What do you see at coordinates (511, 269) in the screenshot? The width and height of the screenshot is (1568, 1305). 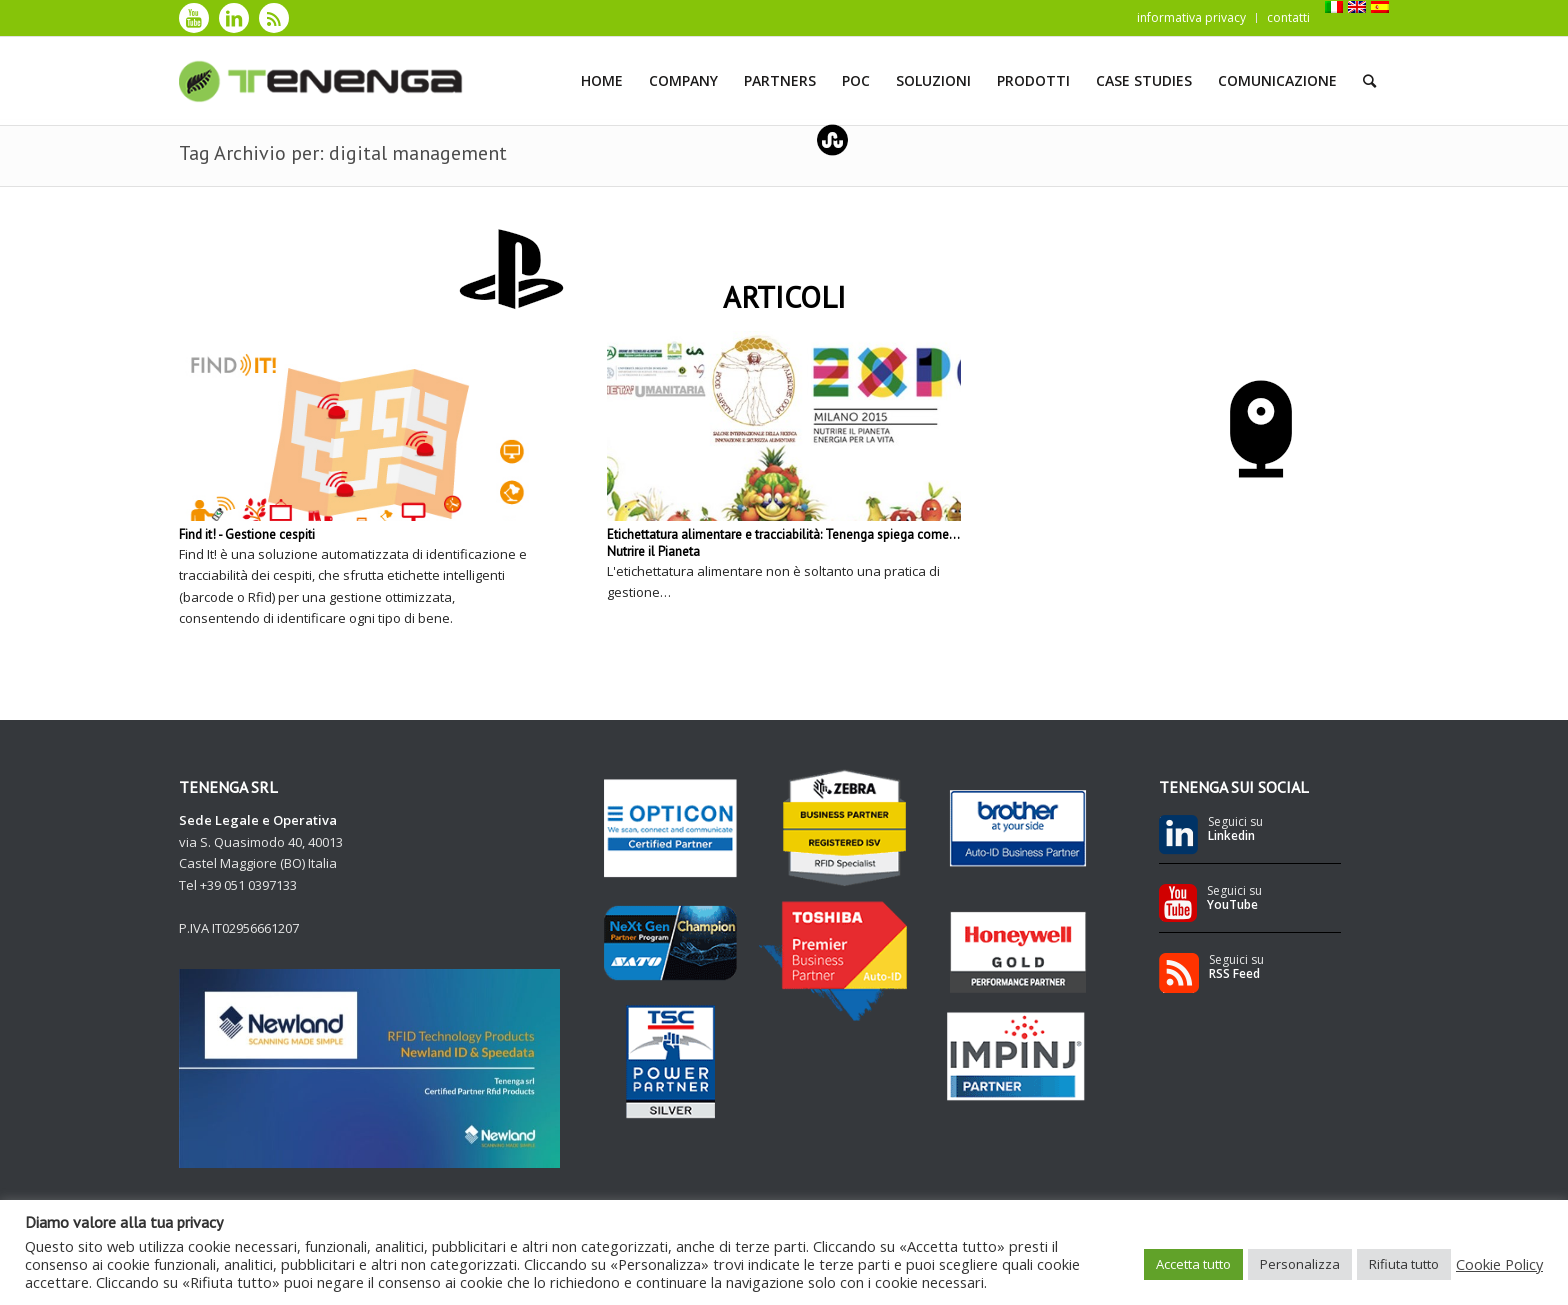 I see `playstation brand or console indicator` at bounding box center [511, 269].